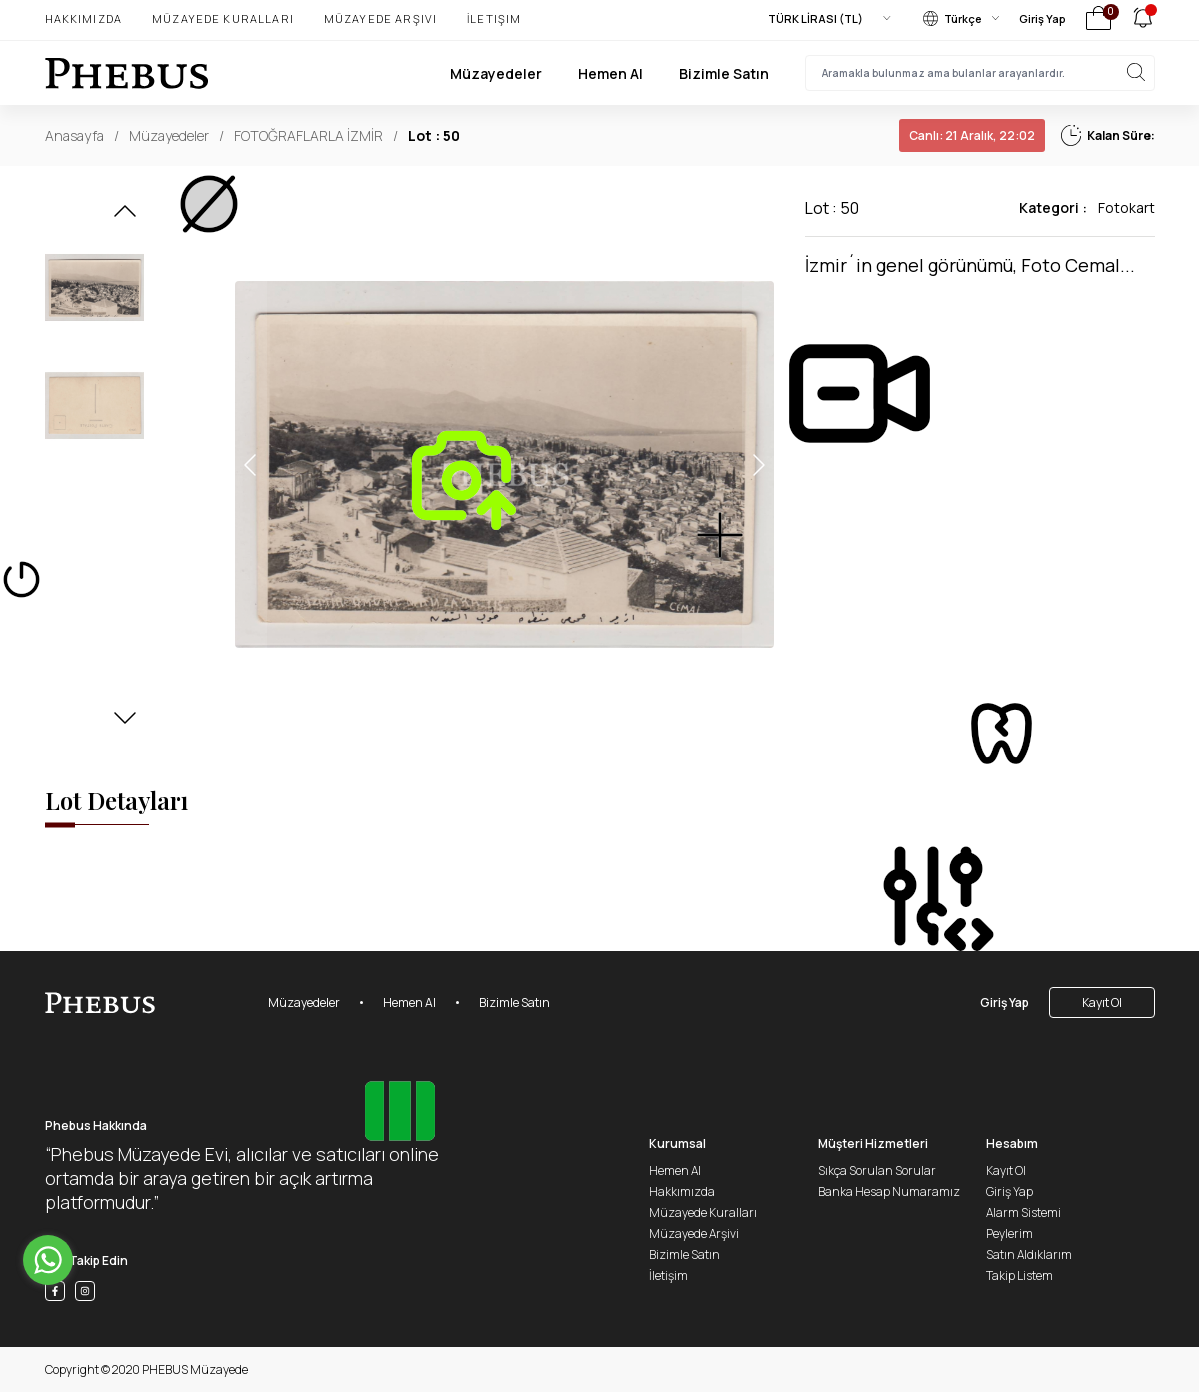 The height and width of the screenshot is (1392, 1199). Describe the element at coordinates (1001, 733) in the screenshot. I see `indicates a chipped or damaged tooth` at that location.